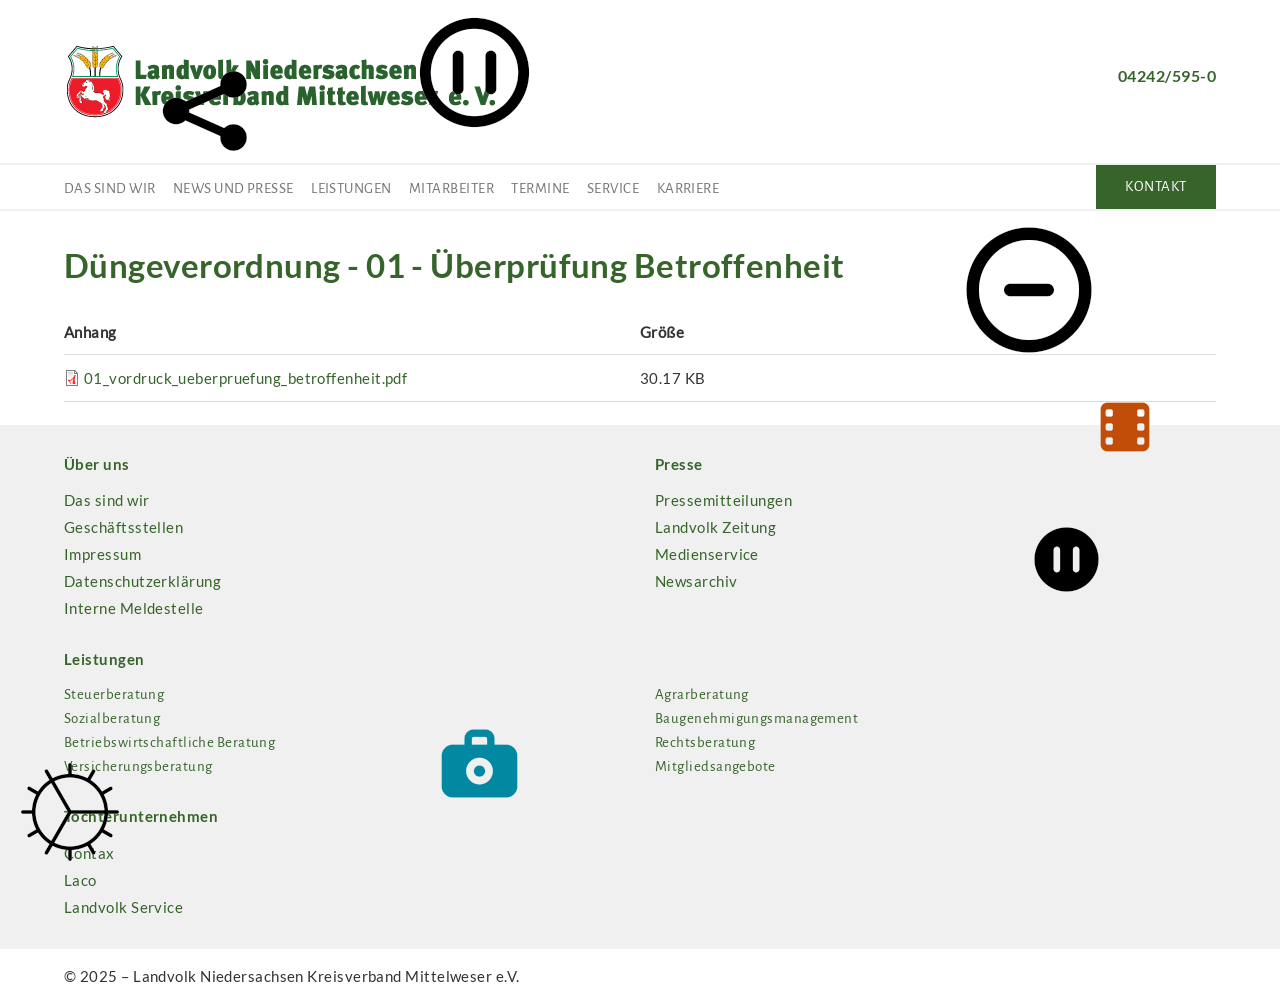 This screenshot has width=1280, height=1003. Describe the element at coordinates (70, 812) in the screenshot. I see `access settings or preferences` at that location.